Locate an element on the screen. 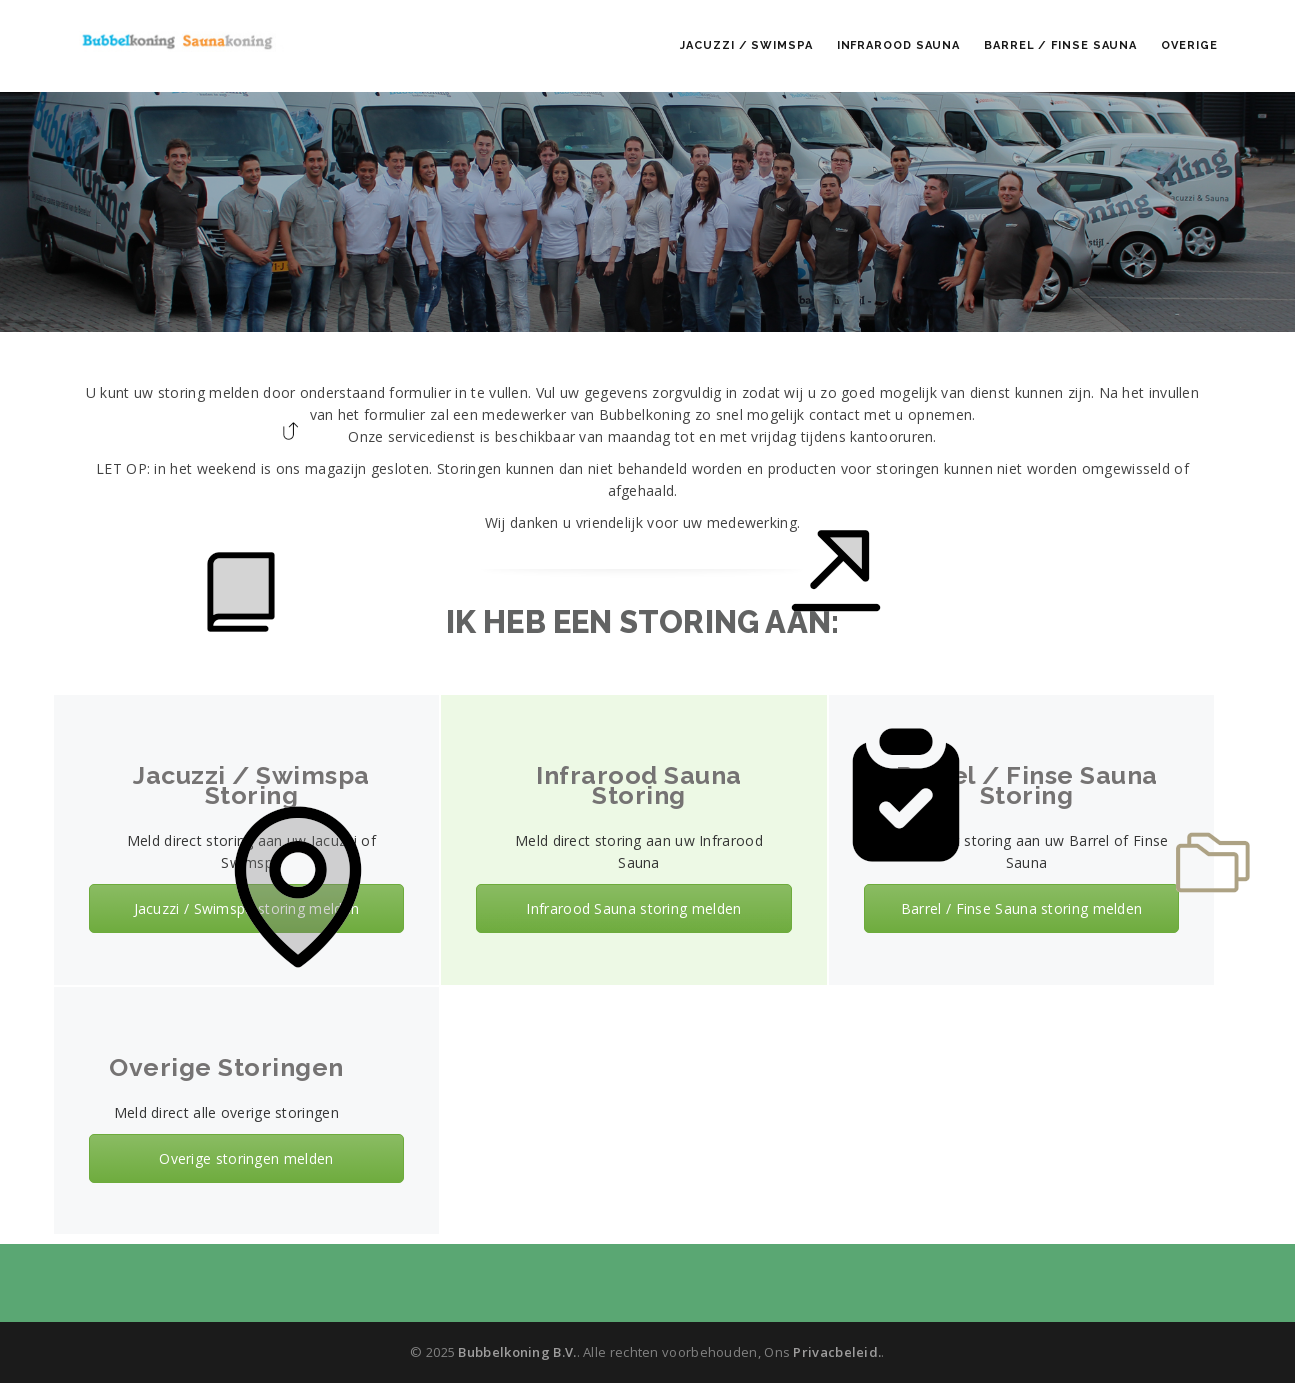  open a book or reading view is located at coordinates (241, 592).